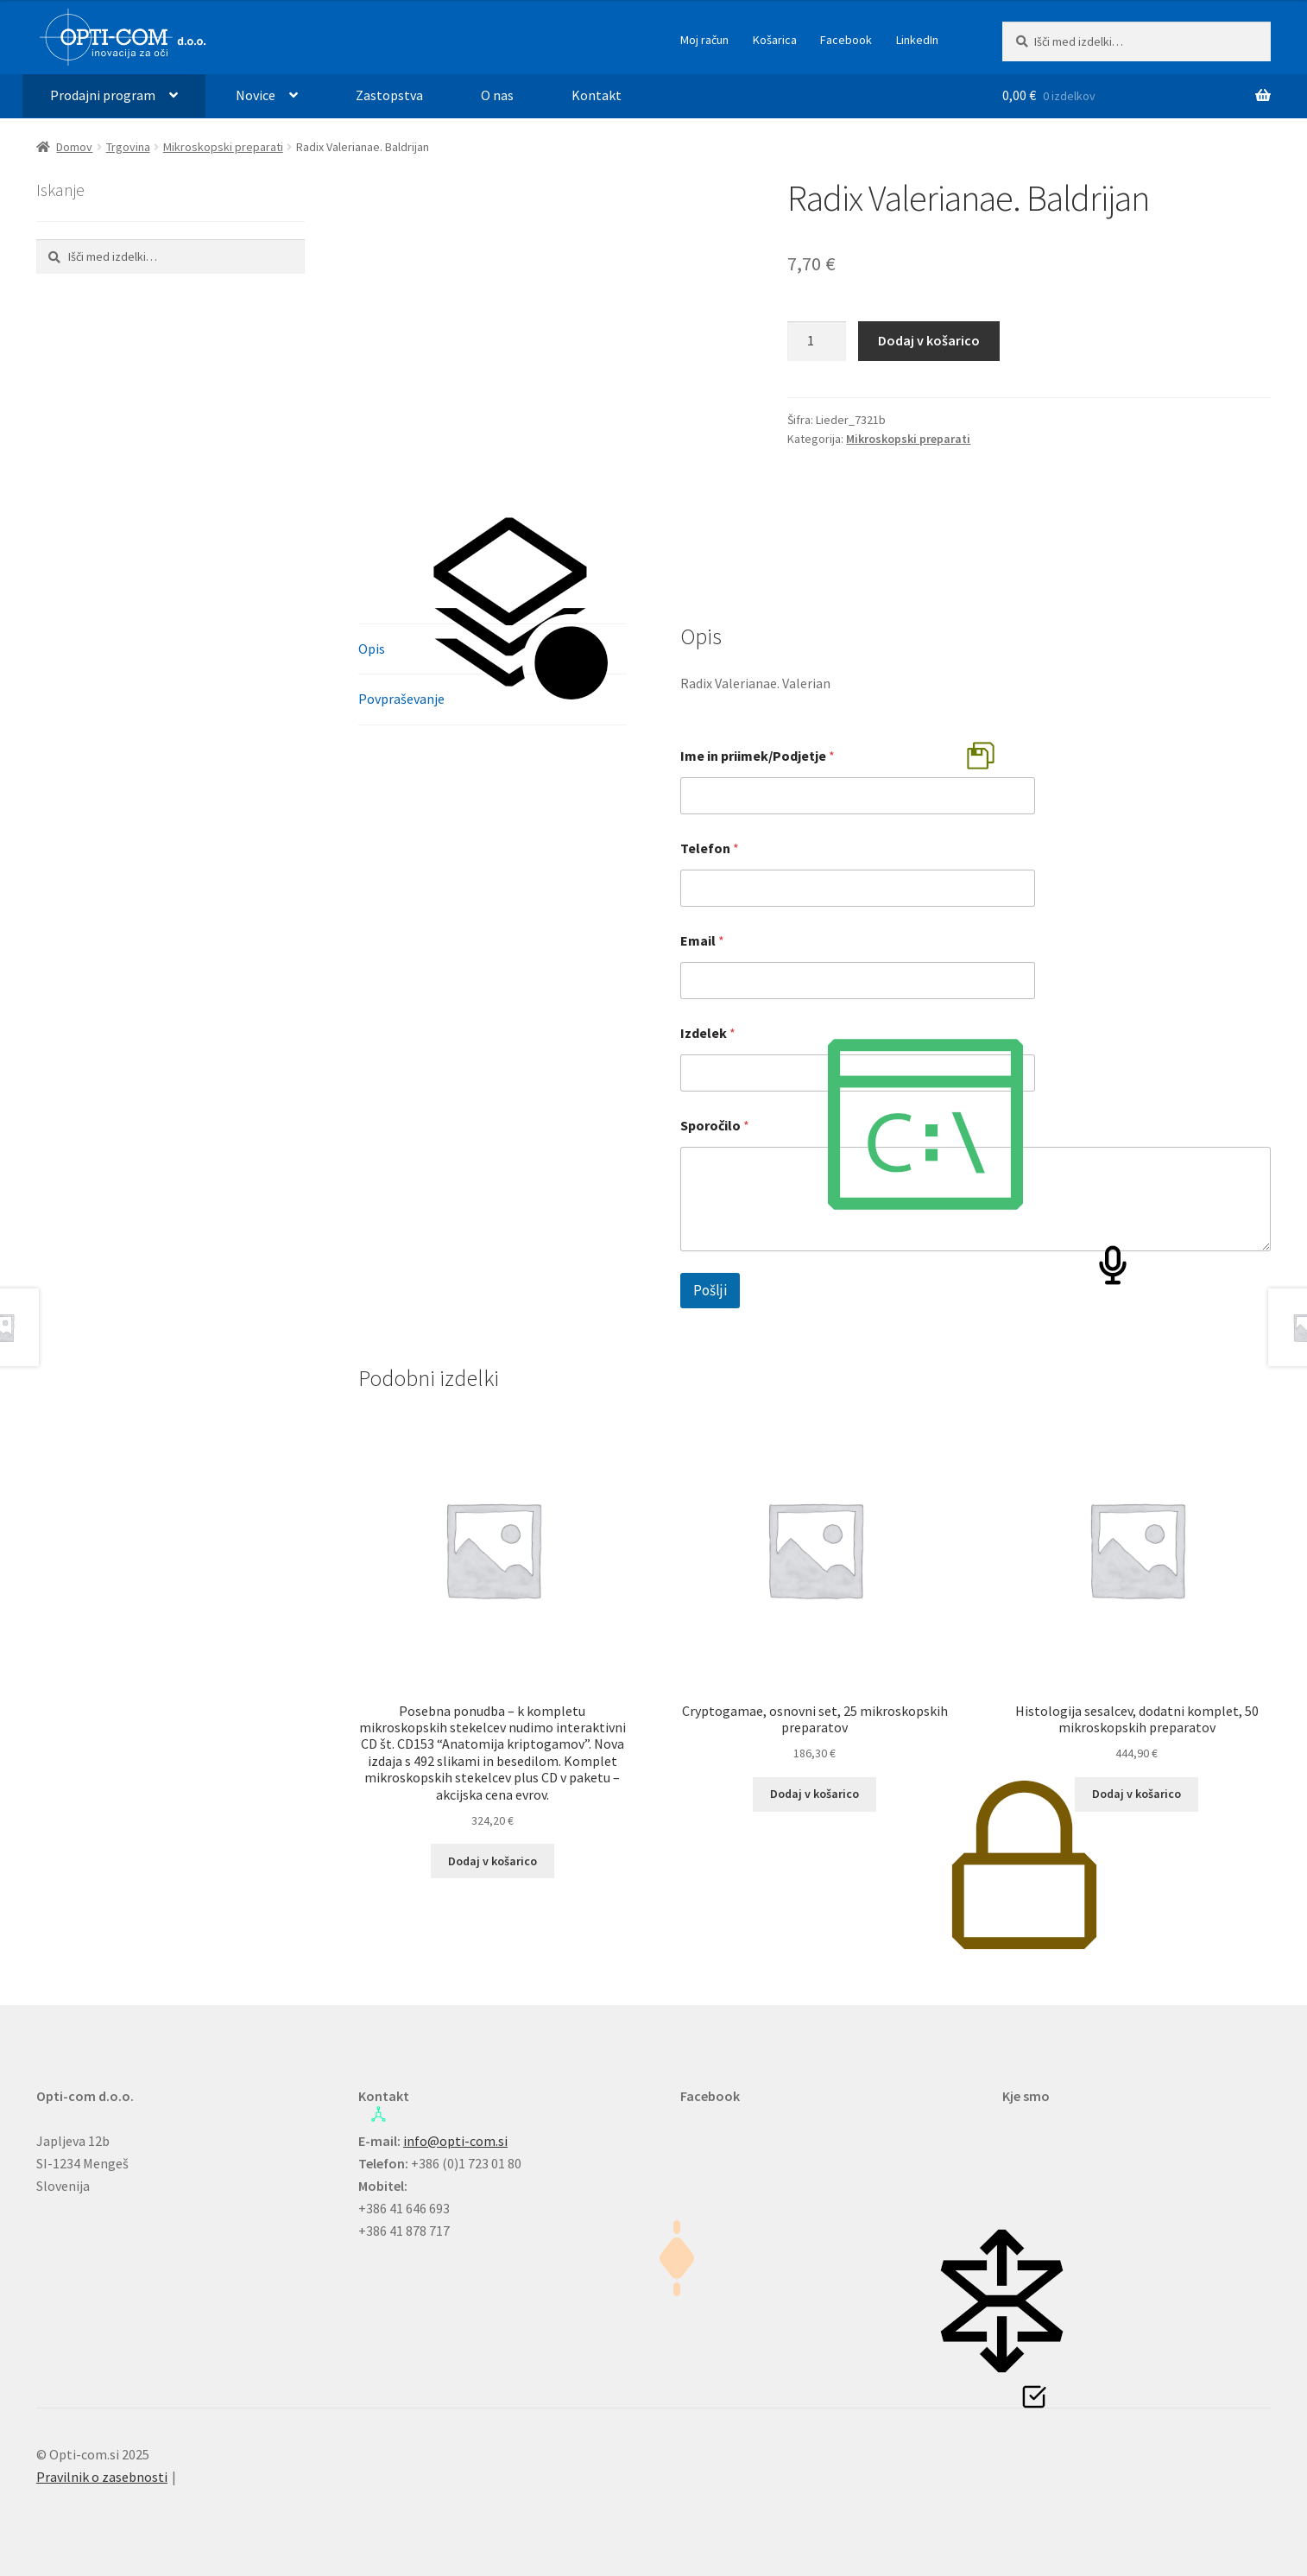 The height and width of the screenshot is (2576, 1307). I want to click on tap to use voice input, so click(1113, 1265).